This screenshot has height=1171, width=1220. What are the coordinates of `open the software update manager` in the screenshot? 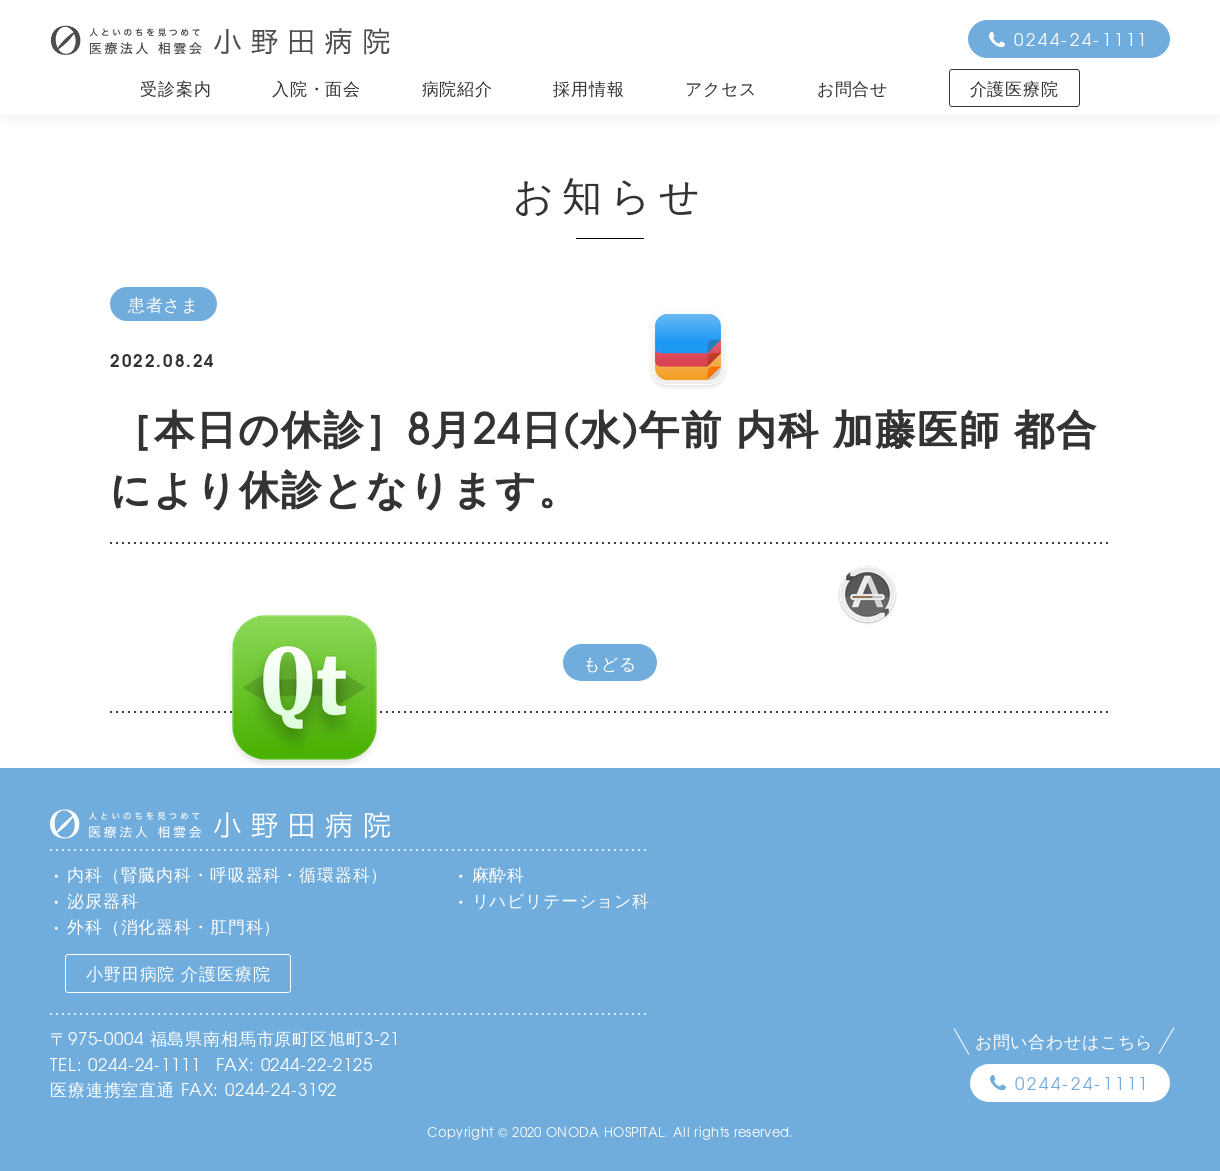 It's located at (867, 594).